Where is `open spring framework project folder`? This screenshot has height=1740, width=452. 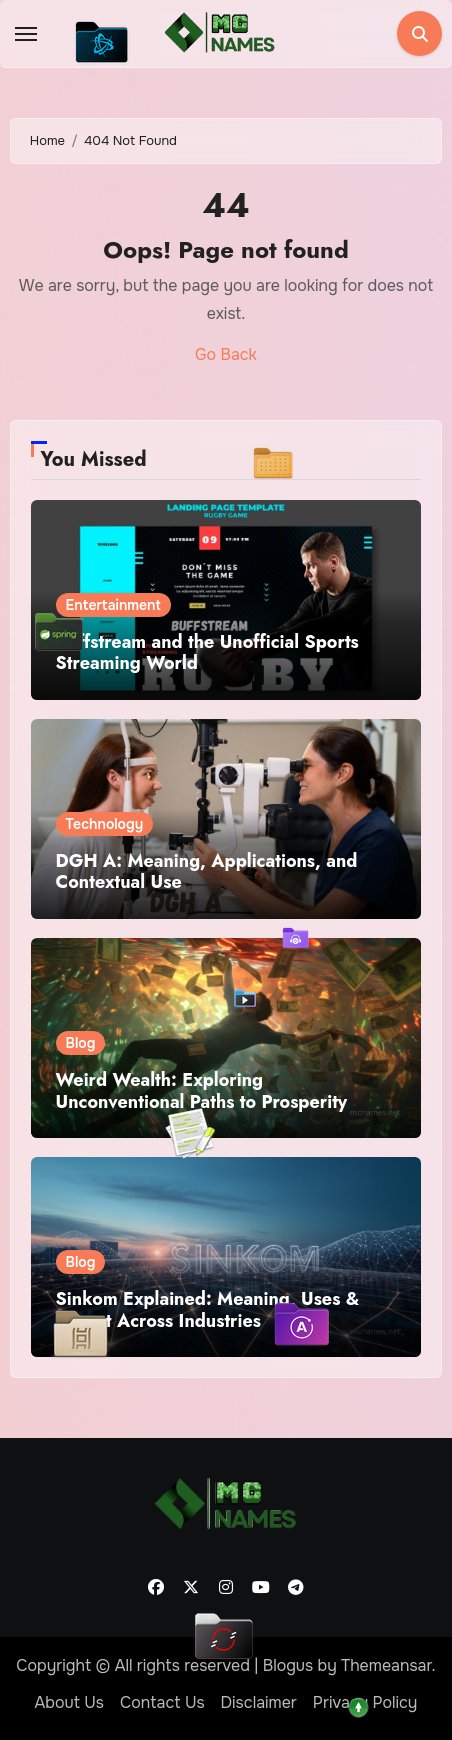 open spring framework project folder is located at coordinates (59, 633).